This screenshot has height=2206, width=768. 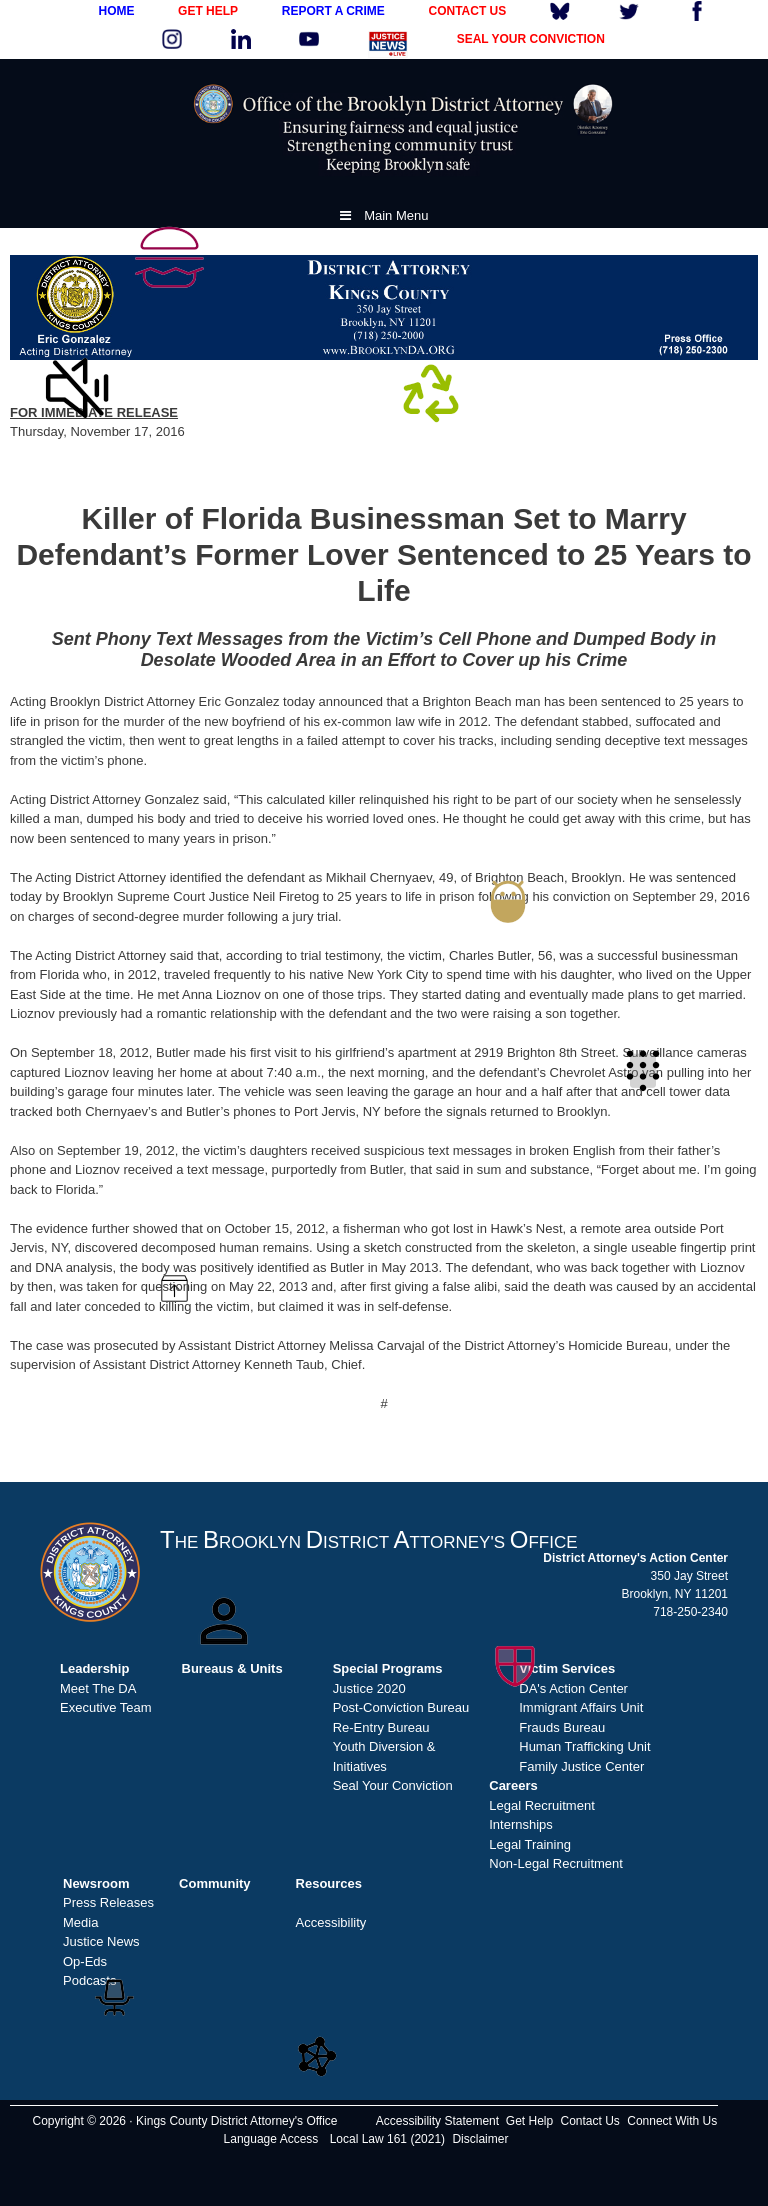 What do you see at coordinates (169, 258) in the screenshot?
I see `open navigation menu` at bounding box center [169, 258].